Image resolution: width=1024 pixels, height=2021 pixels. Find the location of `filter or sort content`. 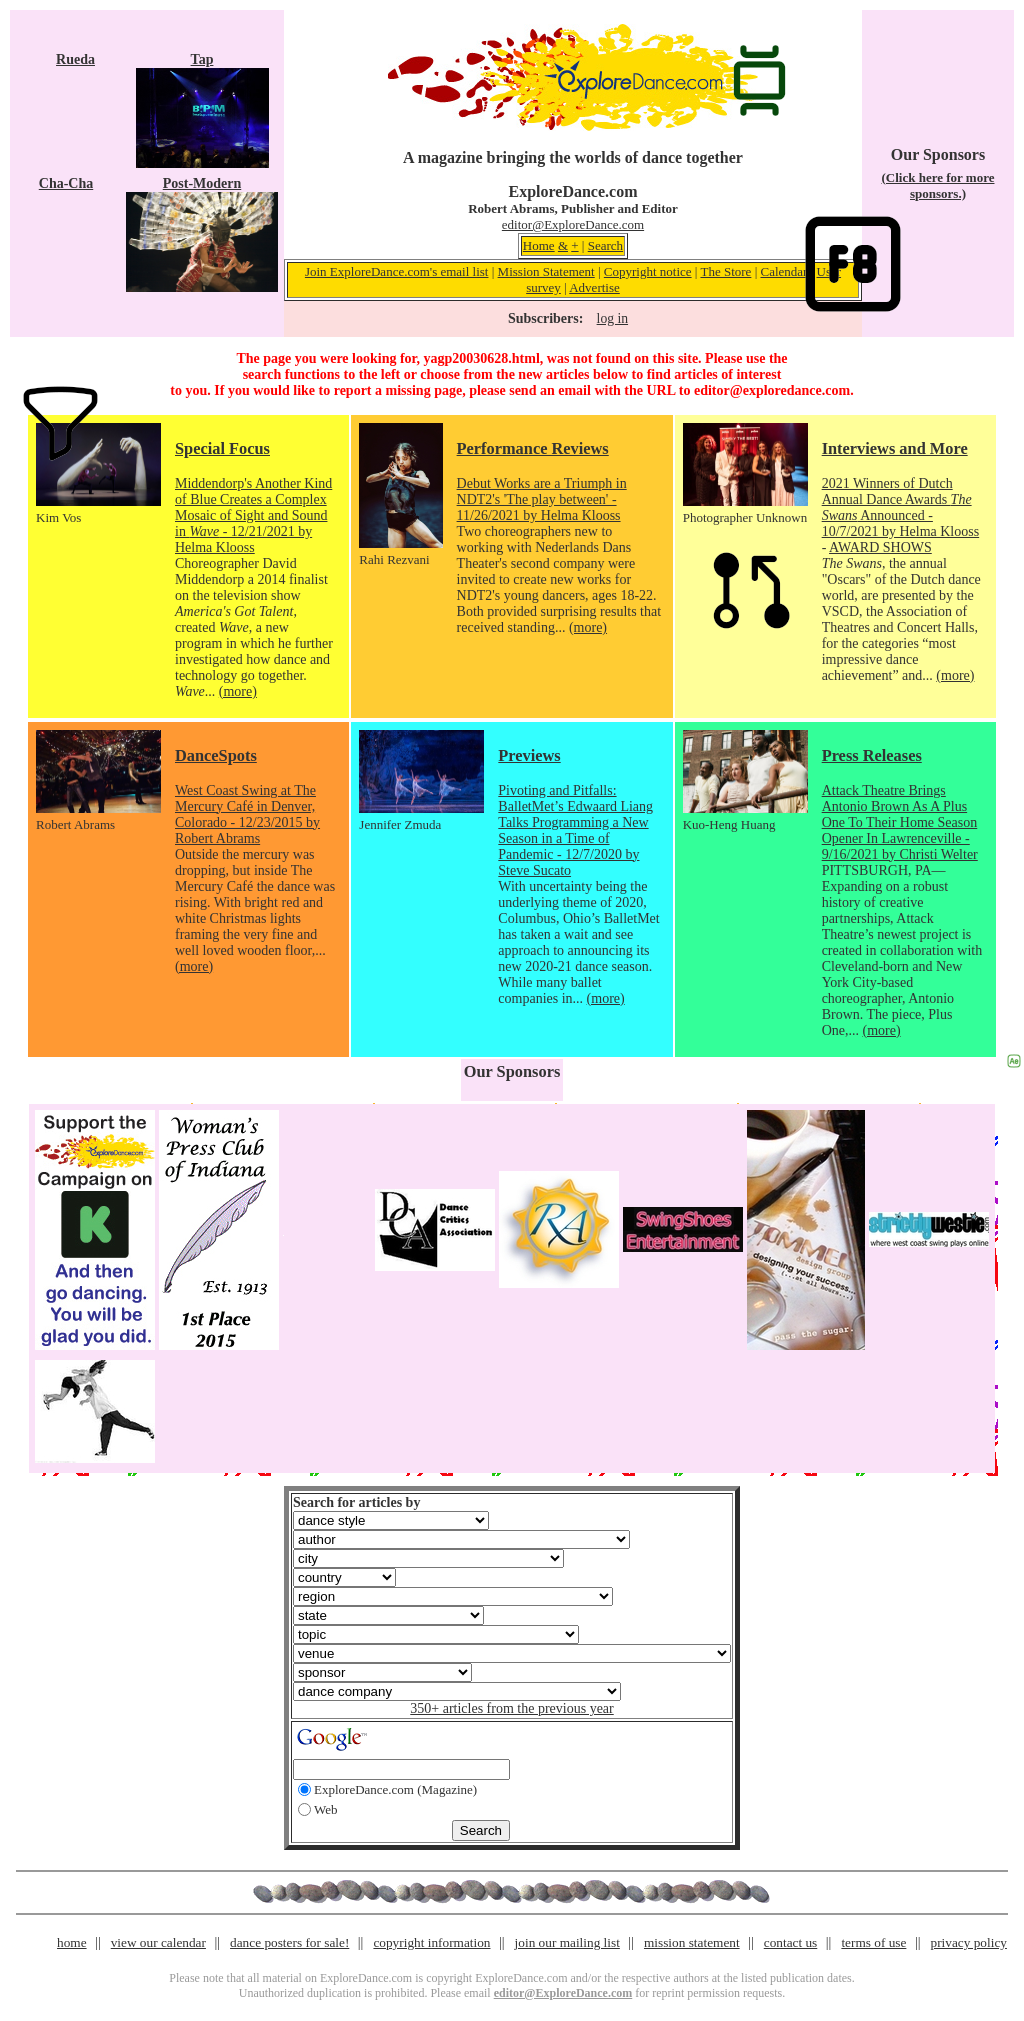

filter or sort content is located at coordinates (60, 423).